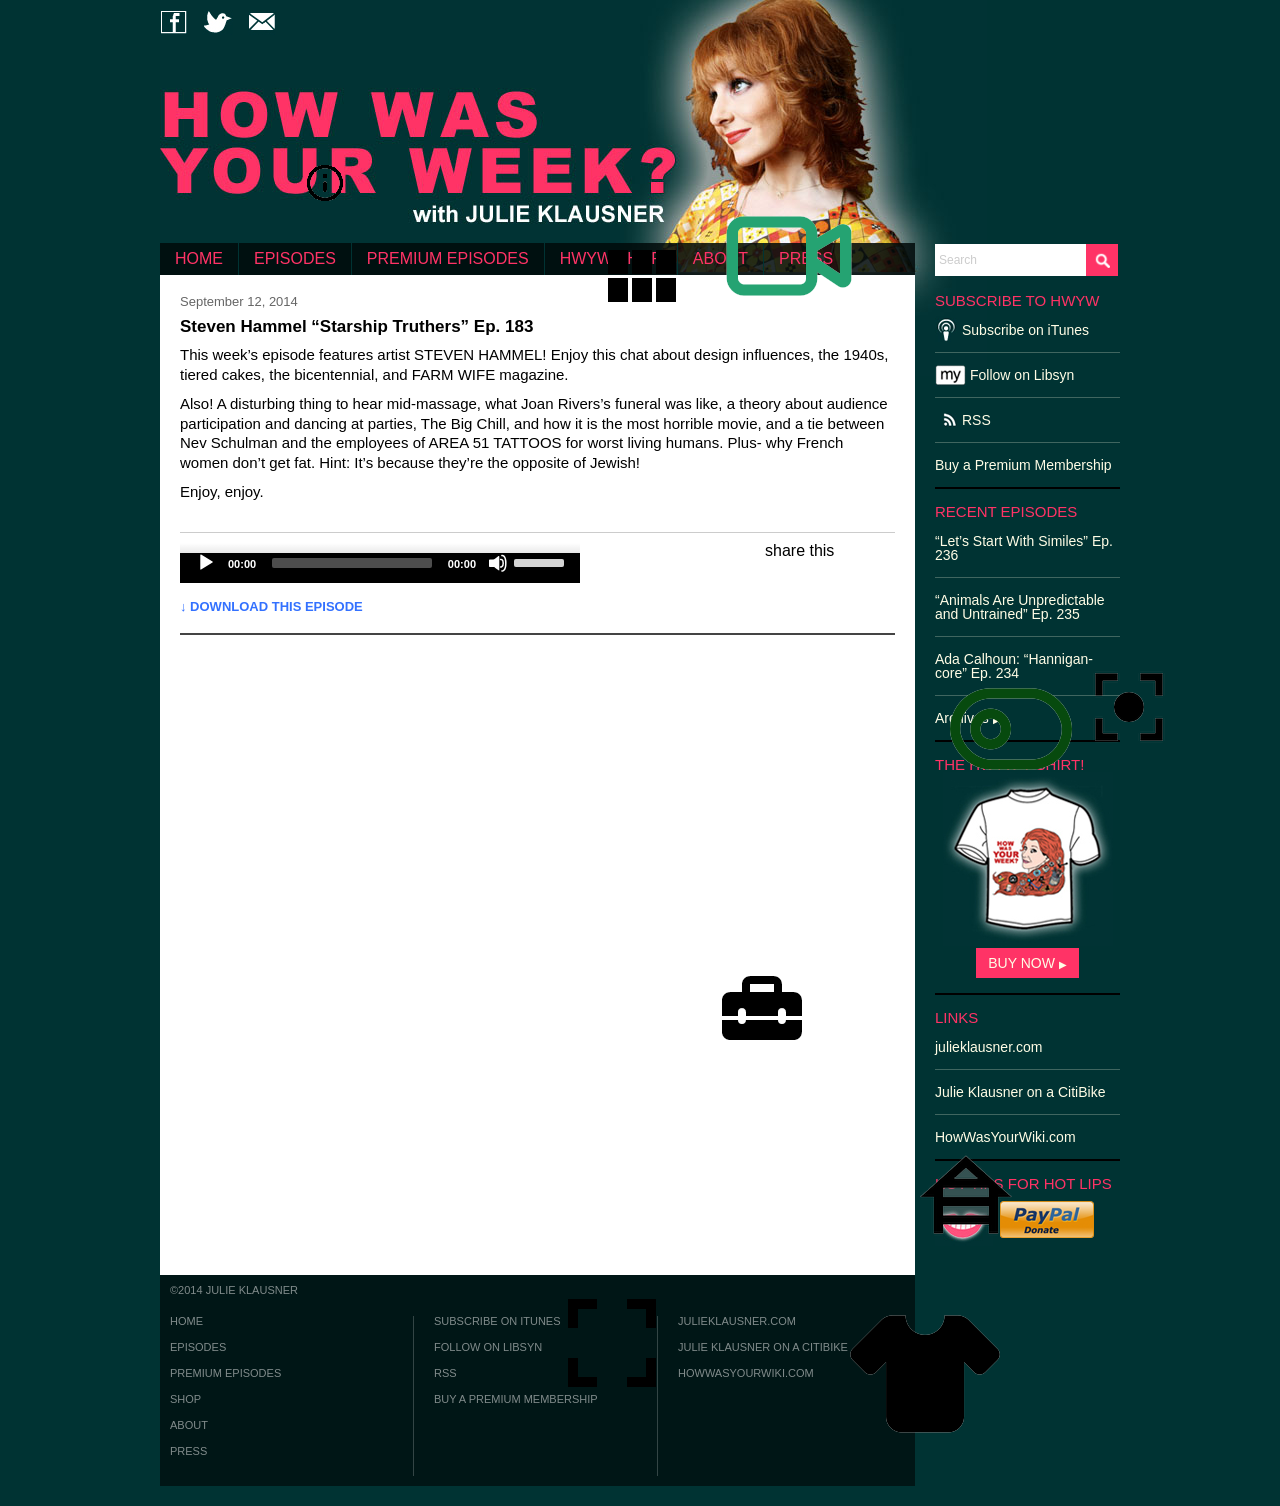 This screenshot has height=1506, width=1280. I want to click on center focus on the current subject, so click(1129, 707).